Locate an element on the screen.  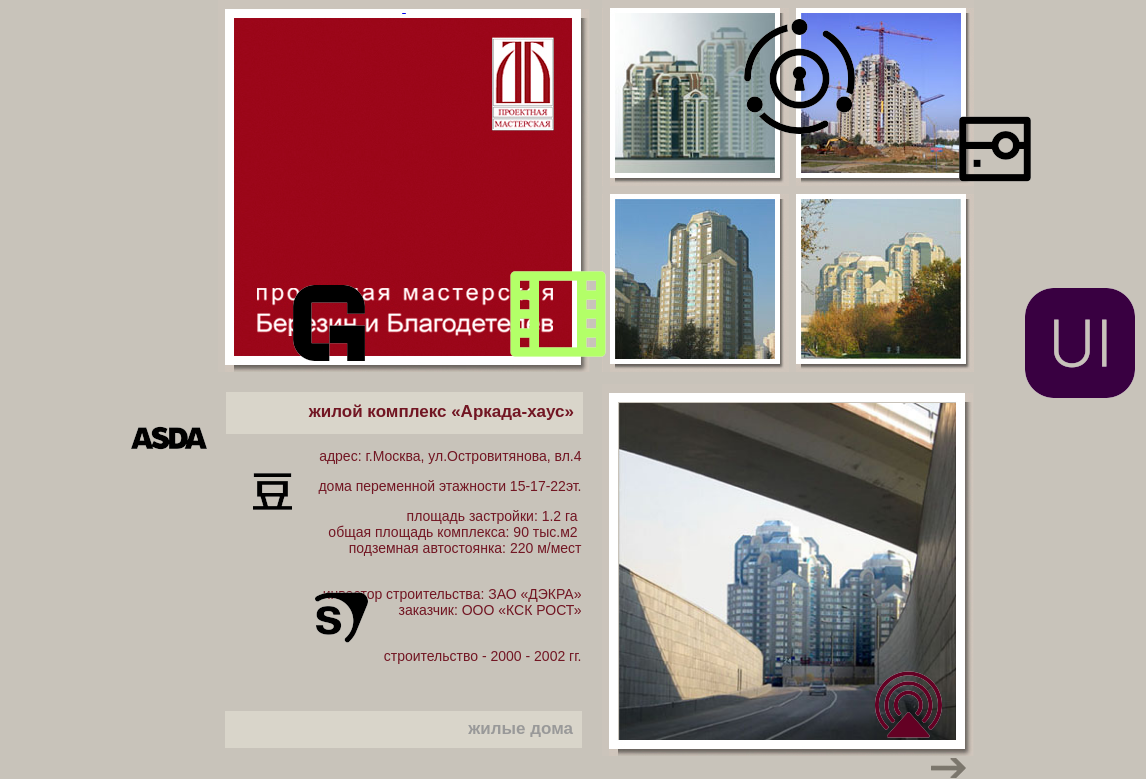
Asda brand logo is located at coordinates (169, 438).